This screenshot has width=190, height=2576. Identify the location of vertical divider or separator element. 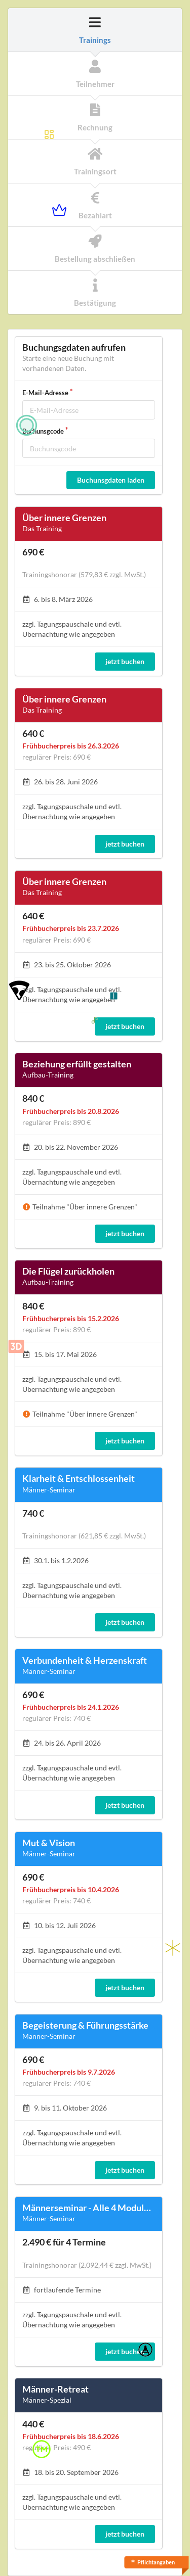
(113, 996).